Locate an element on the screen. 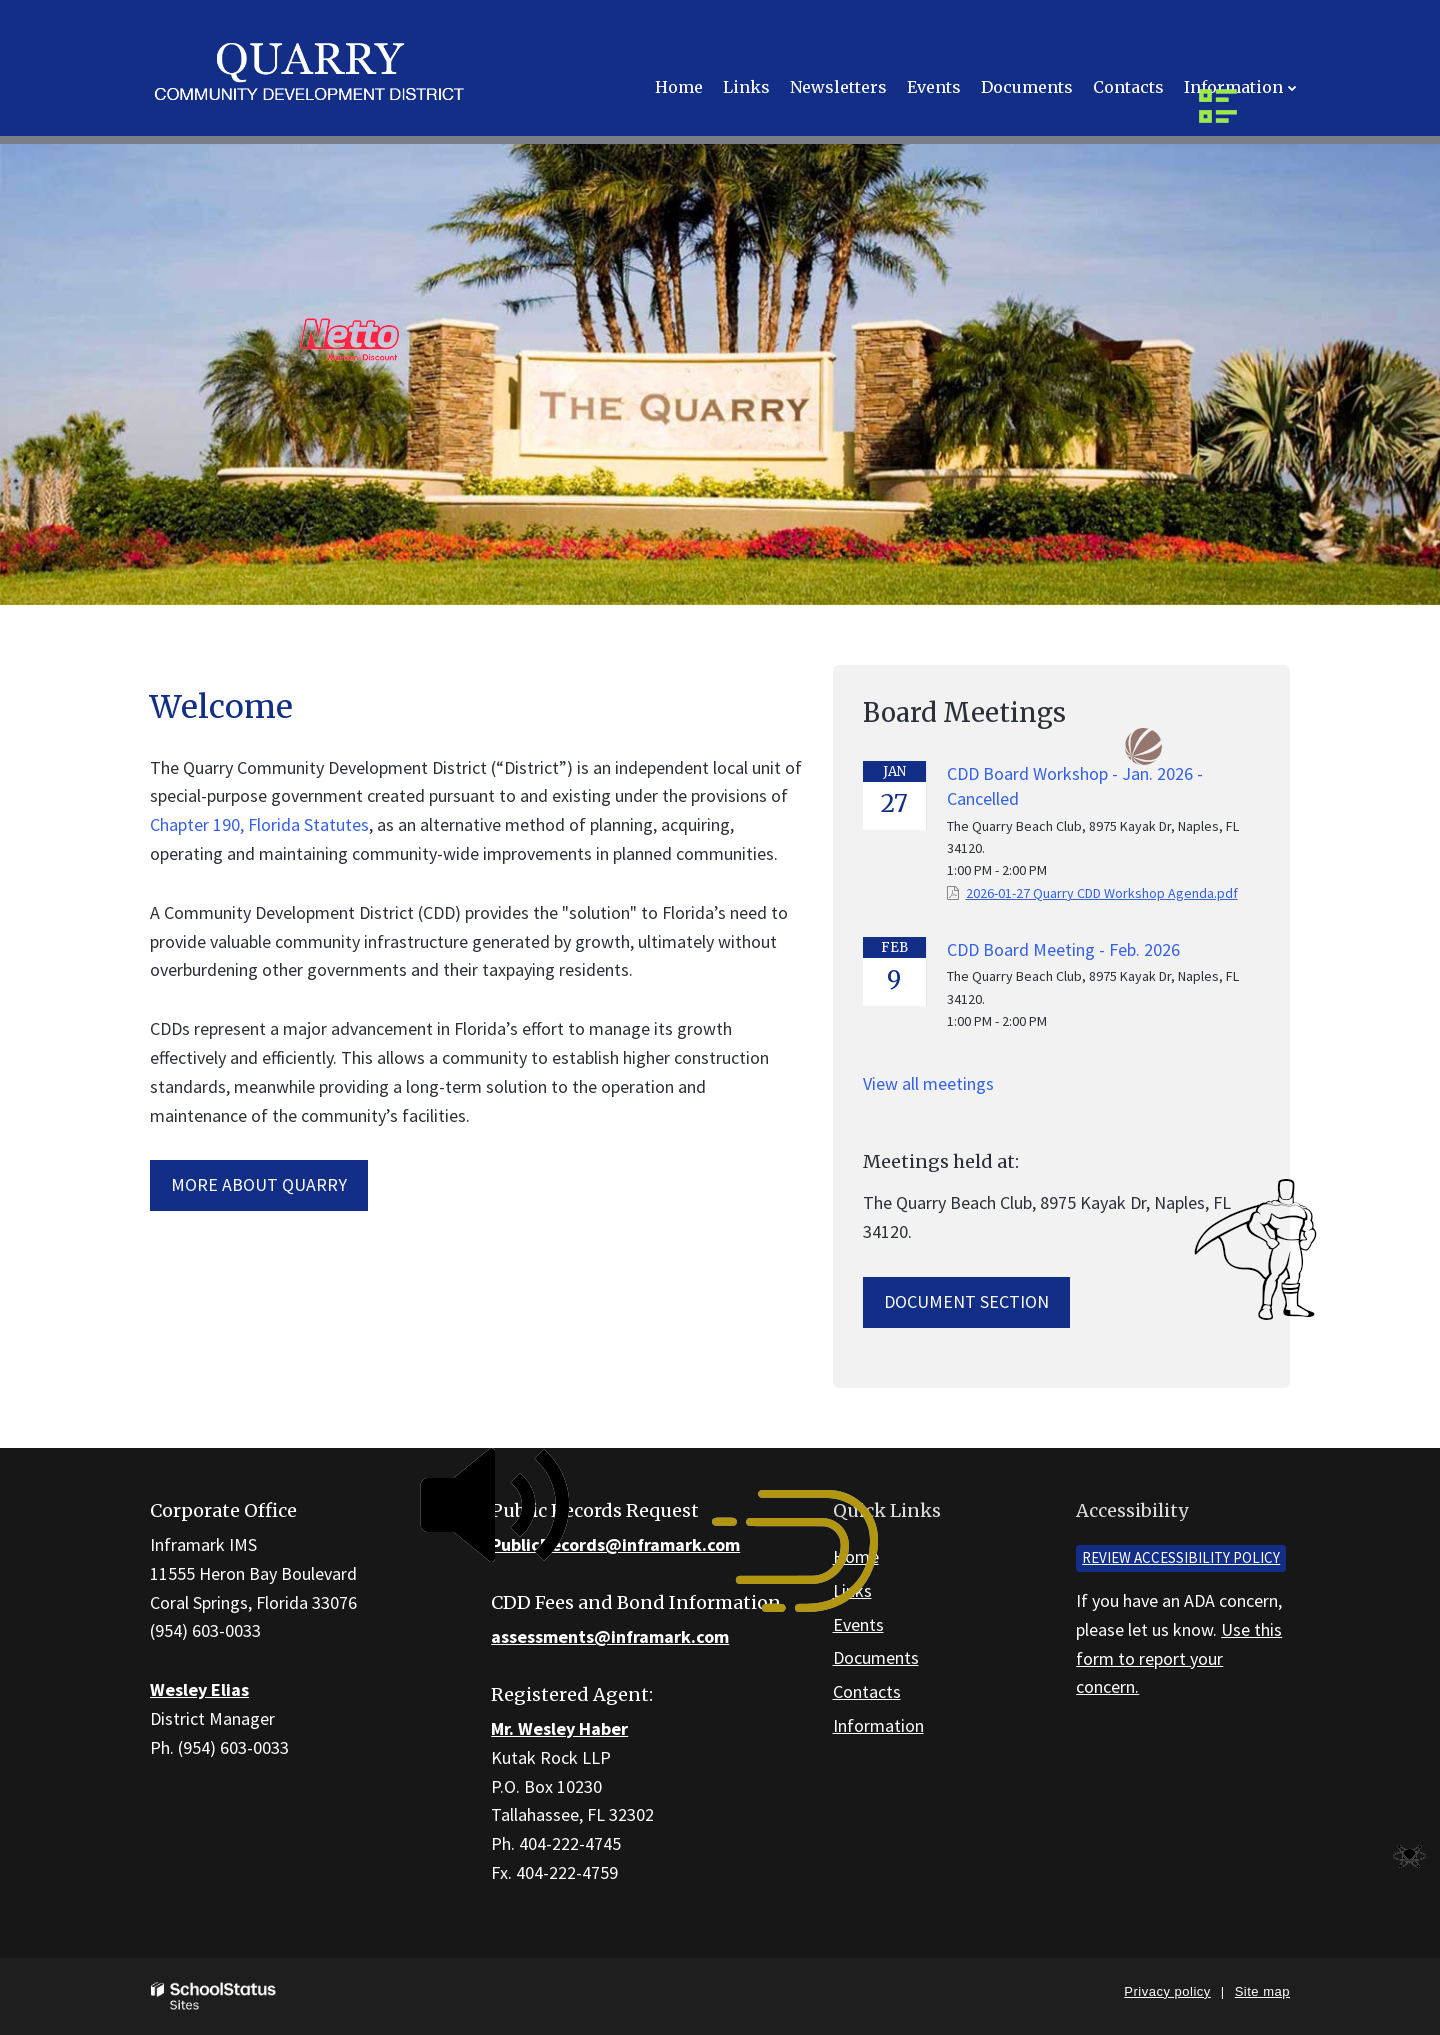  increase or adjust volume level is located at coordinates (495, 1505).